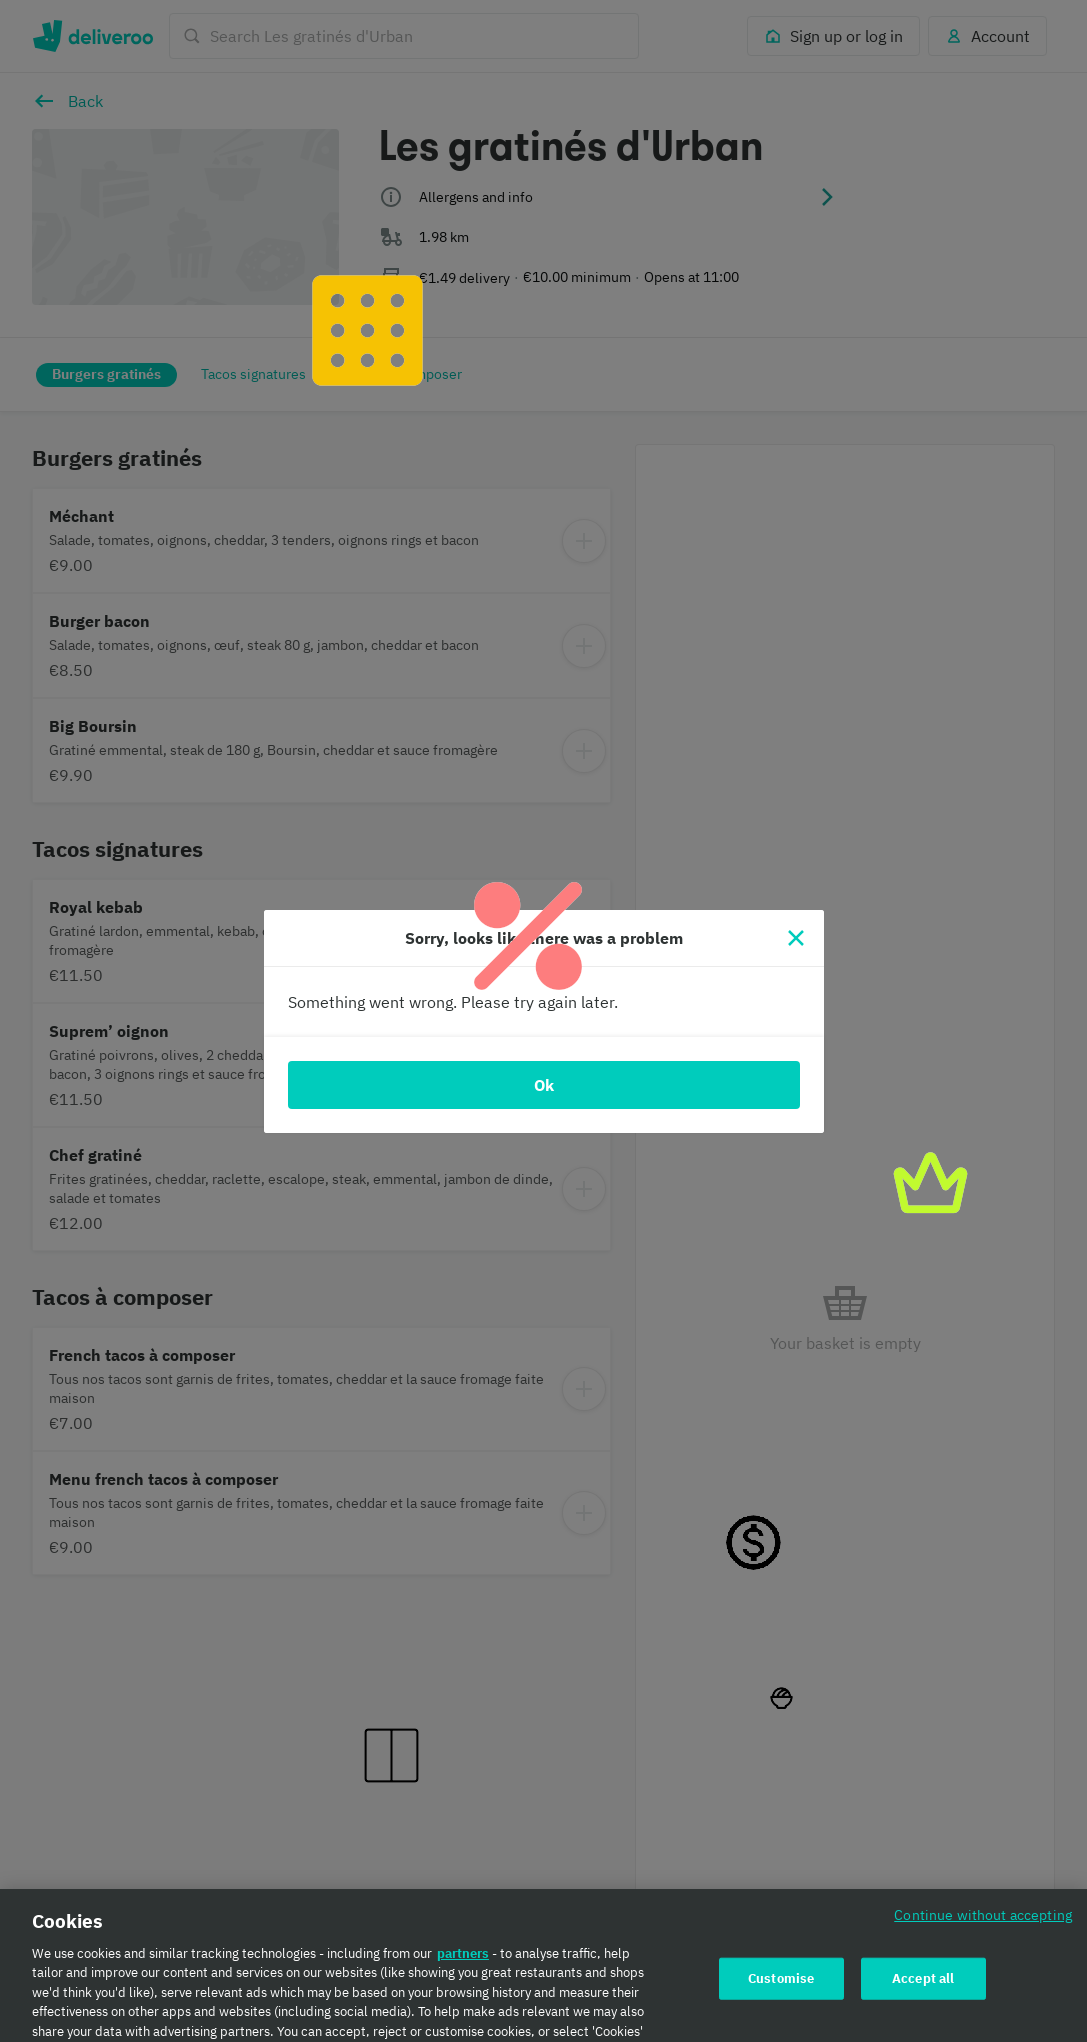  Describe the element at coordinates (391, 1755) in the screenshot. I see `split view horizontally` at that location.